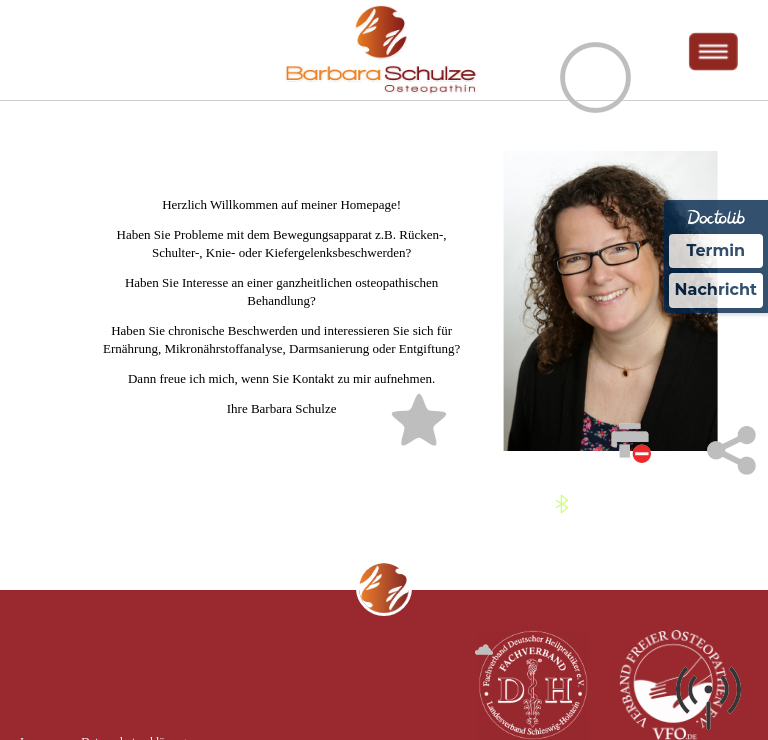 This screenshot has height=740, width=768. What do you see at coordinates (419, 422) in the screenshot?
I see `indicates a favorited or starred item` at bounding box center [419, 422].